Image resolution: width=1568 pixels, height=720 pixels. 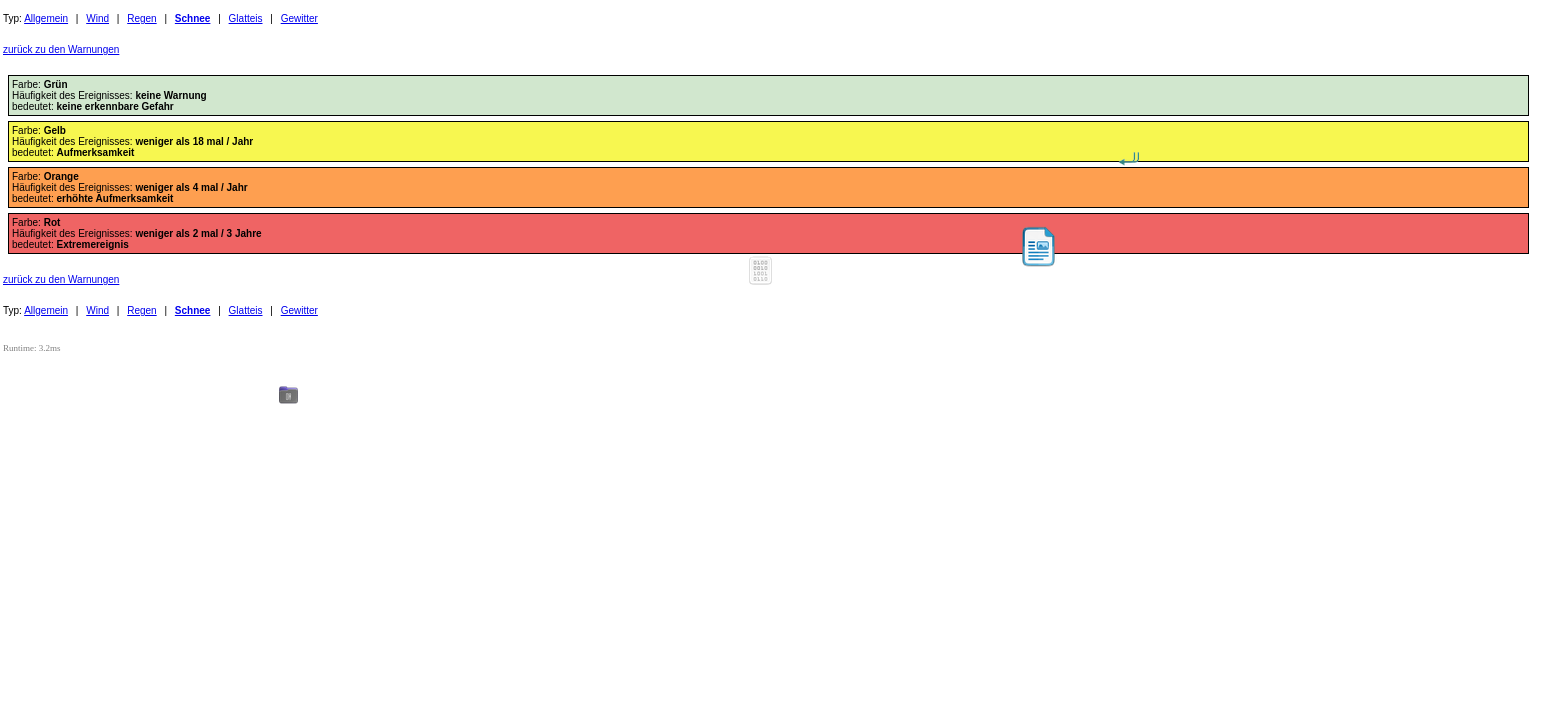 What do you see at coordinates (1038, 246) in the screenshot?
I see `open a libreoffice writer document` at bounding box center [1038, 246].